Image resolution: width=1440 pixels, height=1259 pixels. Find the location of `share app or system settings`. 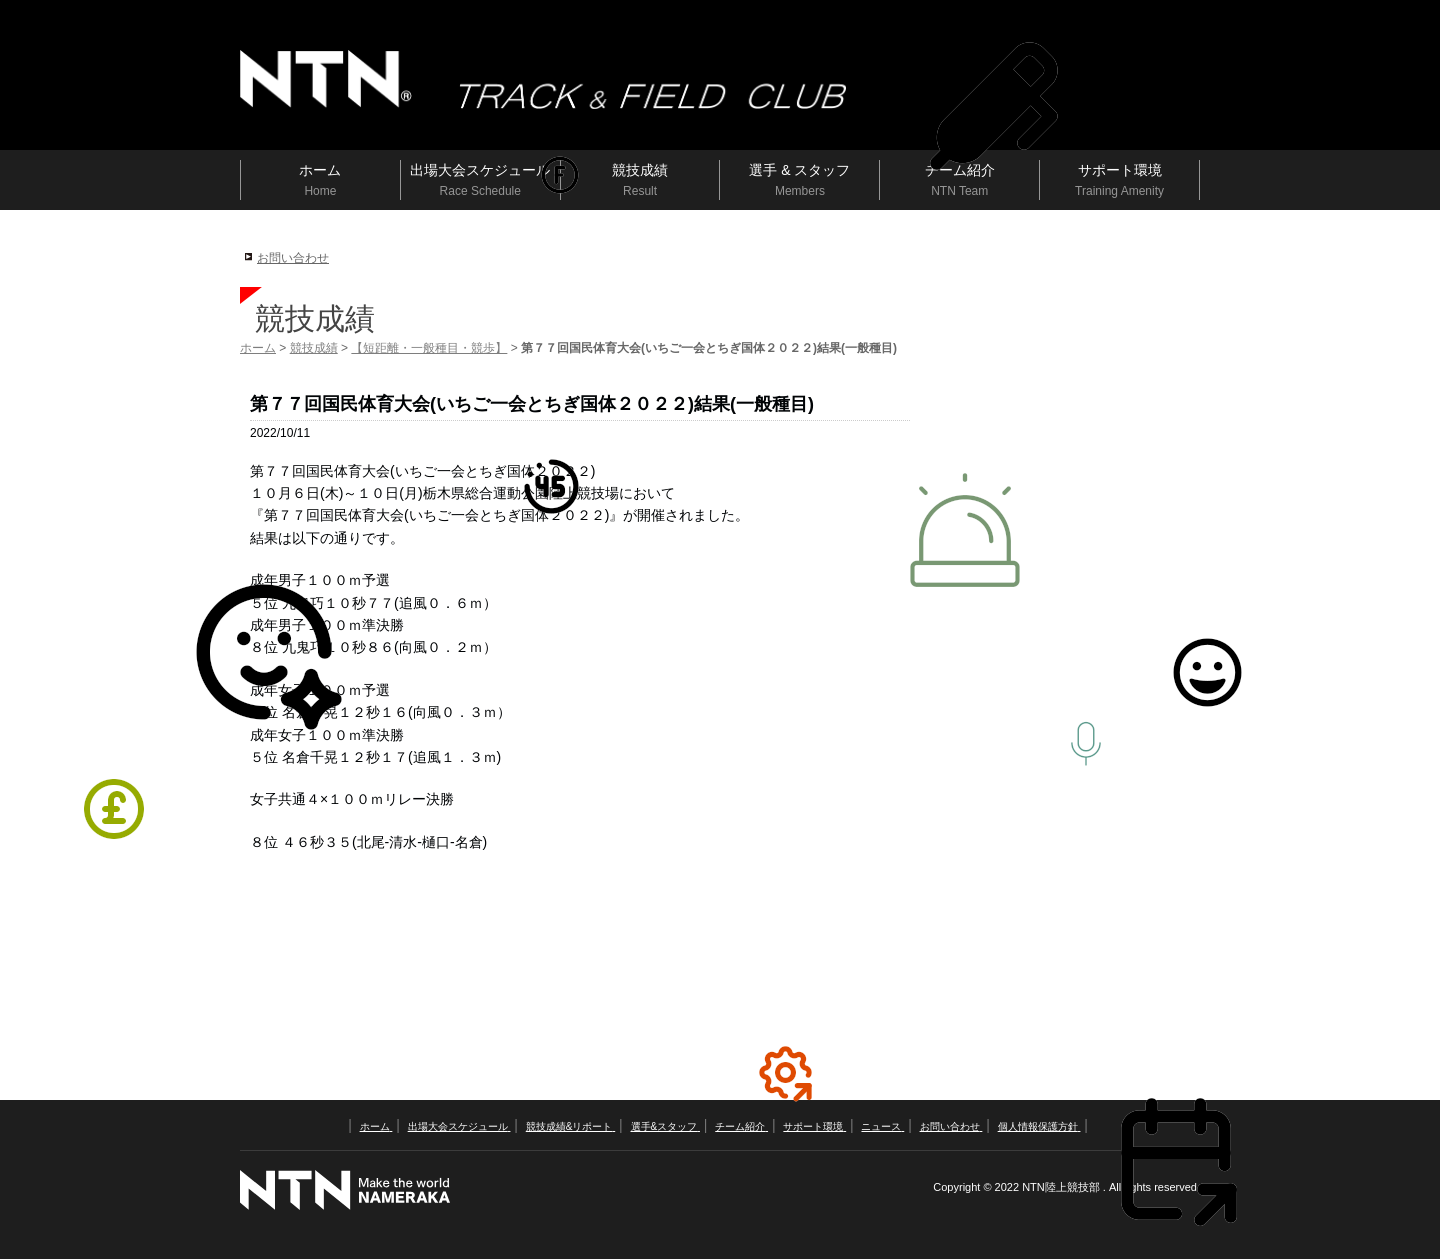

share app or system settings is located at coordinates (785, 1072).